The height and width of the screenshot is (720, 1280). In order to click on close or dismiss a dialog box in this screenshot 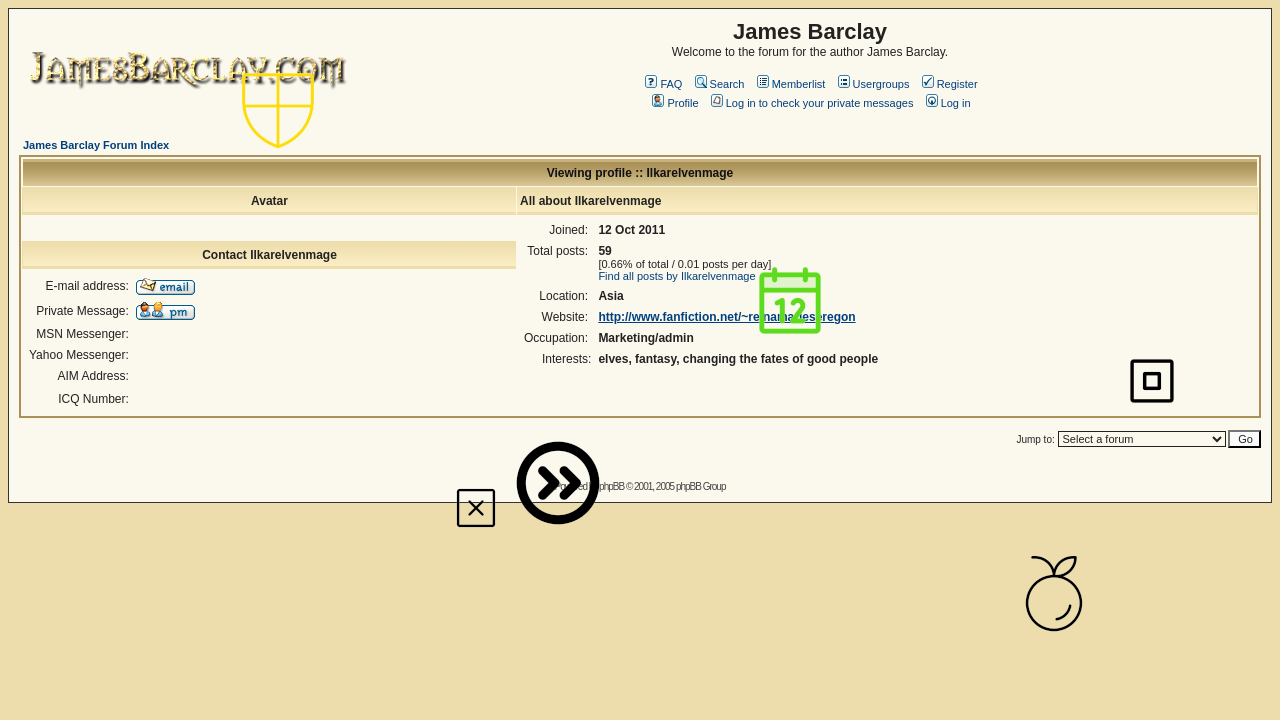, I will do `click(476, 508)`.